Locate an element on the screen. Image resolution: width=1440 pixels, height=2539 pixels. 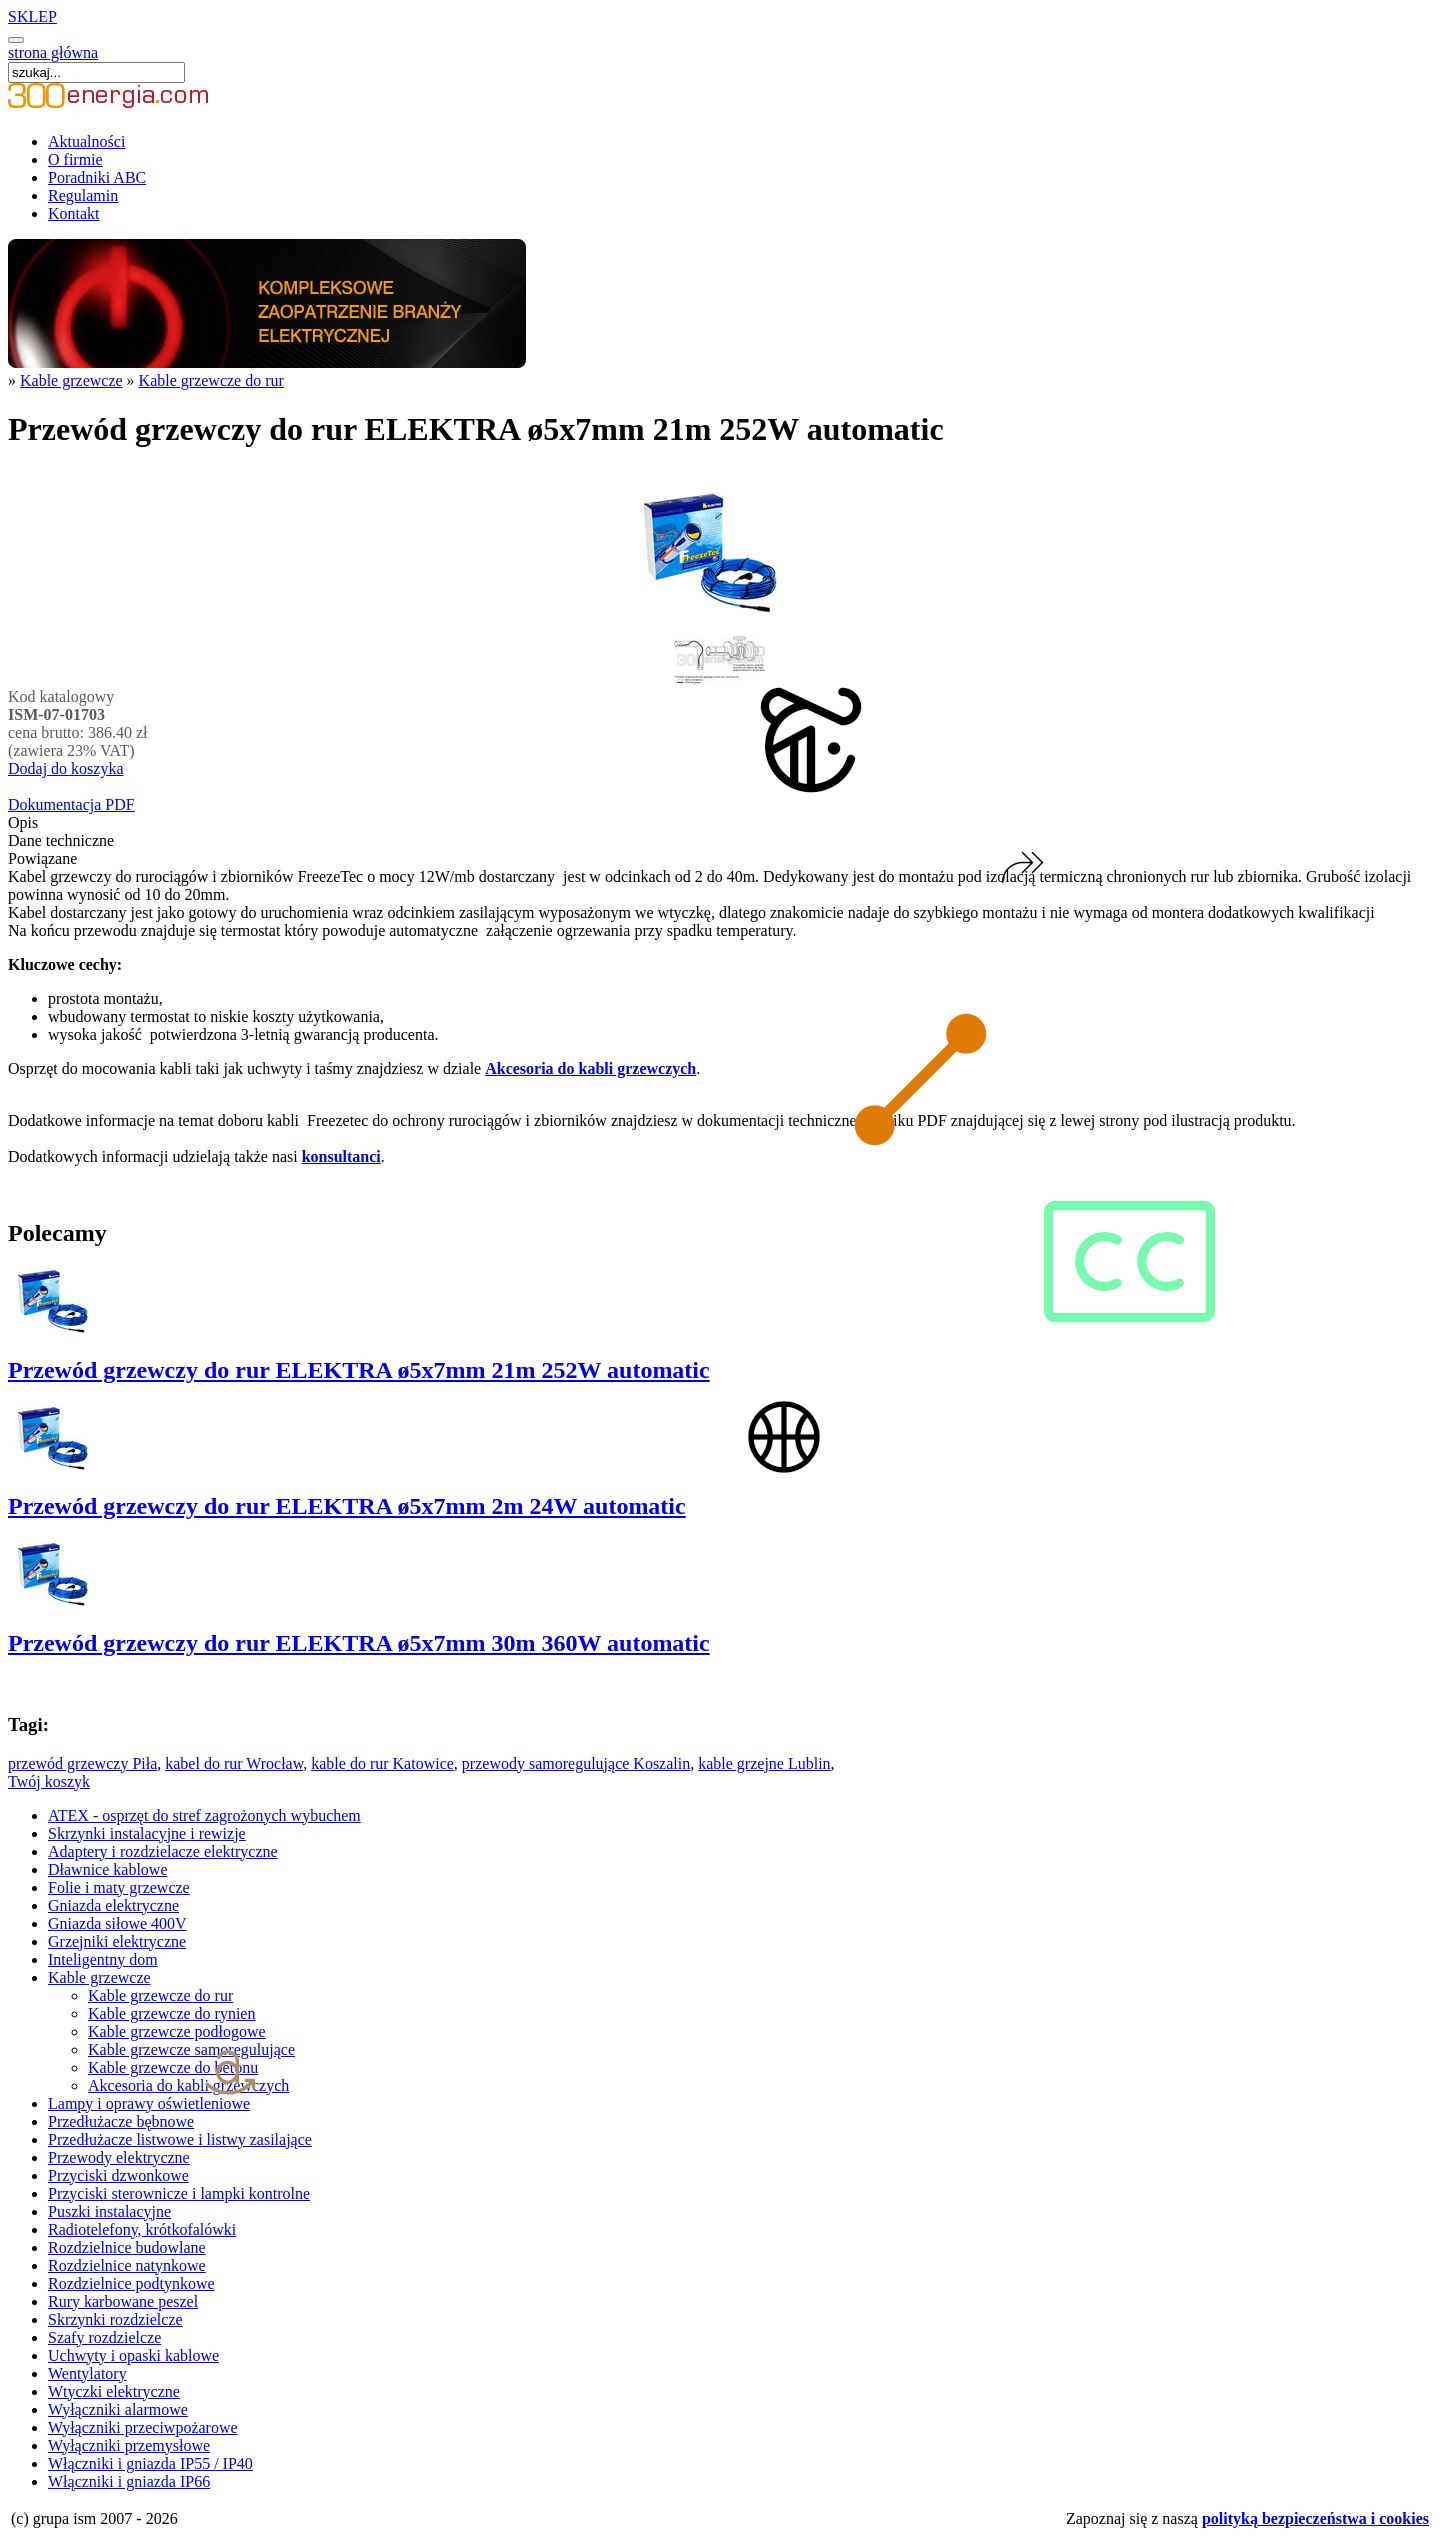
access sports or basketball-related content is located at coordinates (784, 1437).